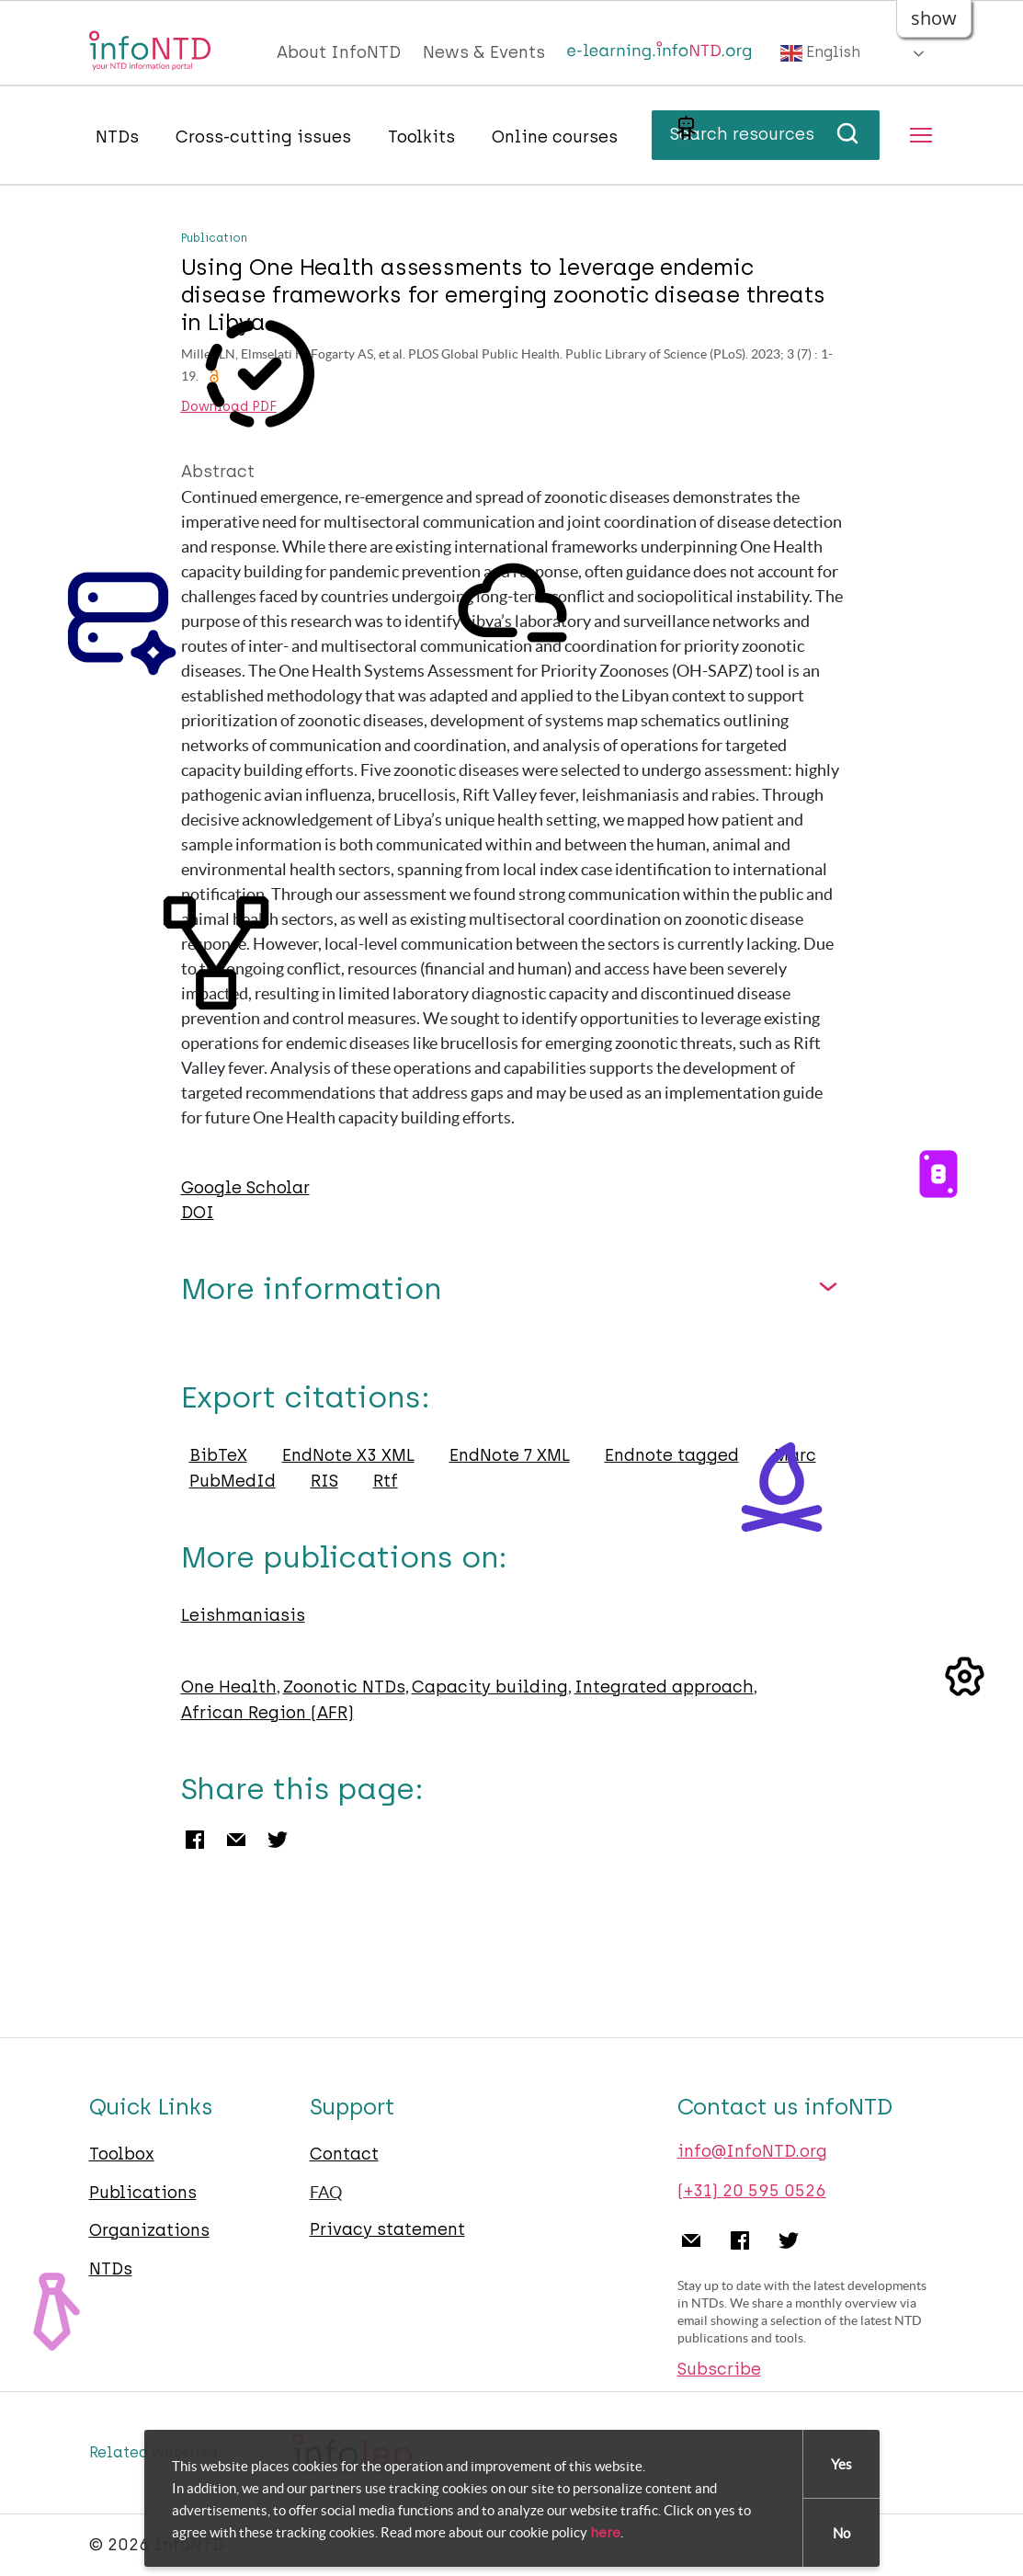 This screenshot has width=1023, height=2576. Describe the element at coordinates (512, 602) in the screenshot. I see `remove from cloud storage` at that location.